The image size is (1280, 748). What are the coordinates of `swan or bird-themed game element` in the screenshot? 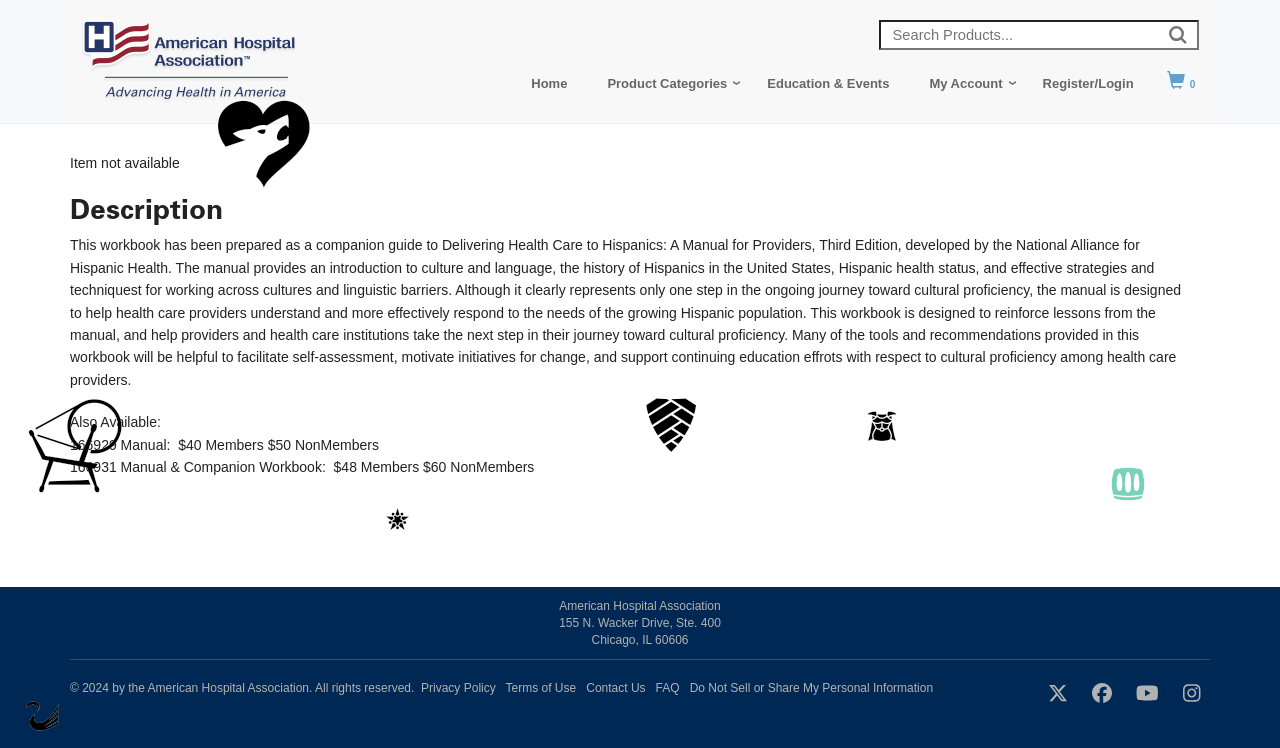 It's located at (42, 714).